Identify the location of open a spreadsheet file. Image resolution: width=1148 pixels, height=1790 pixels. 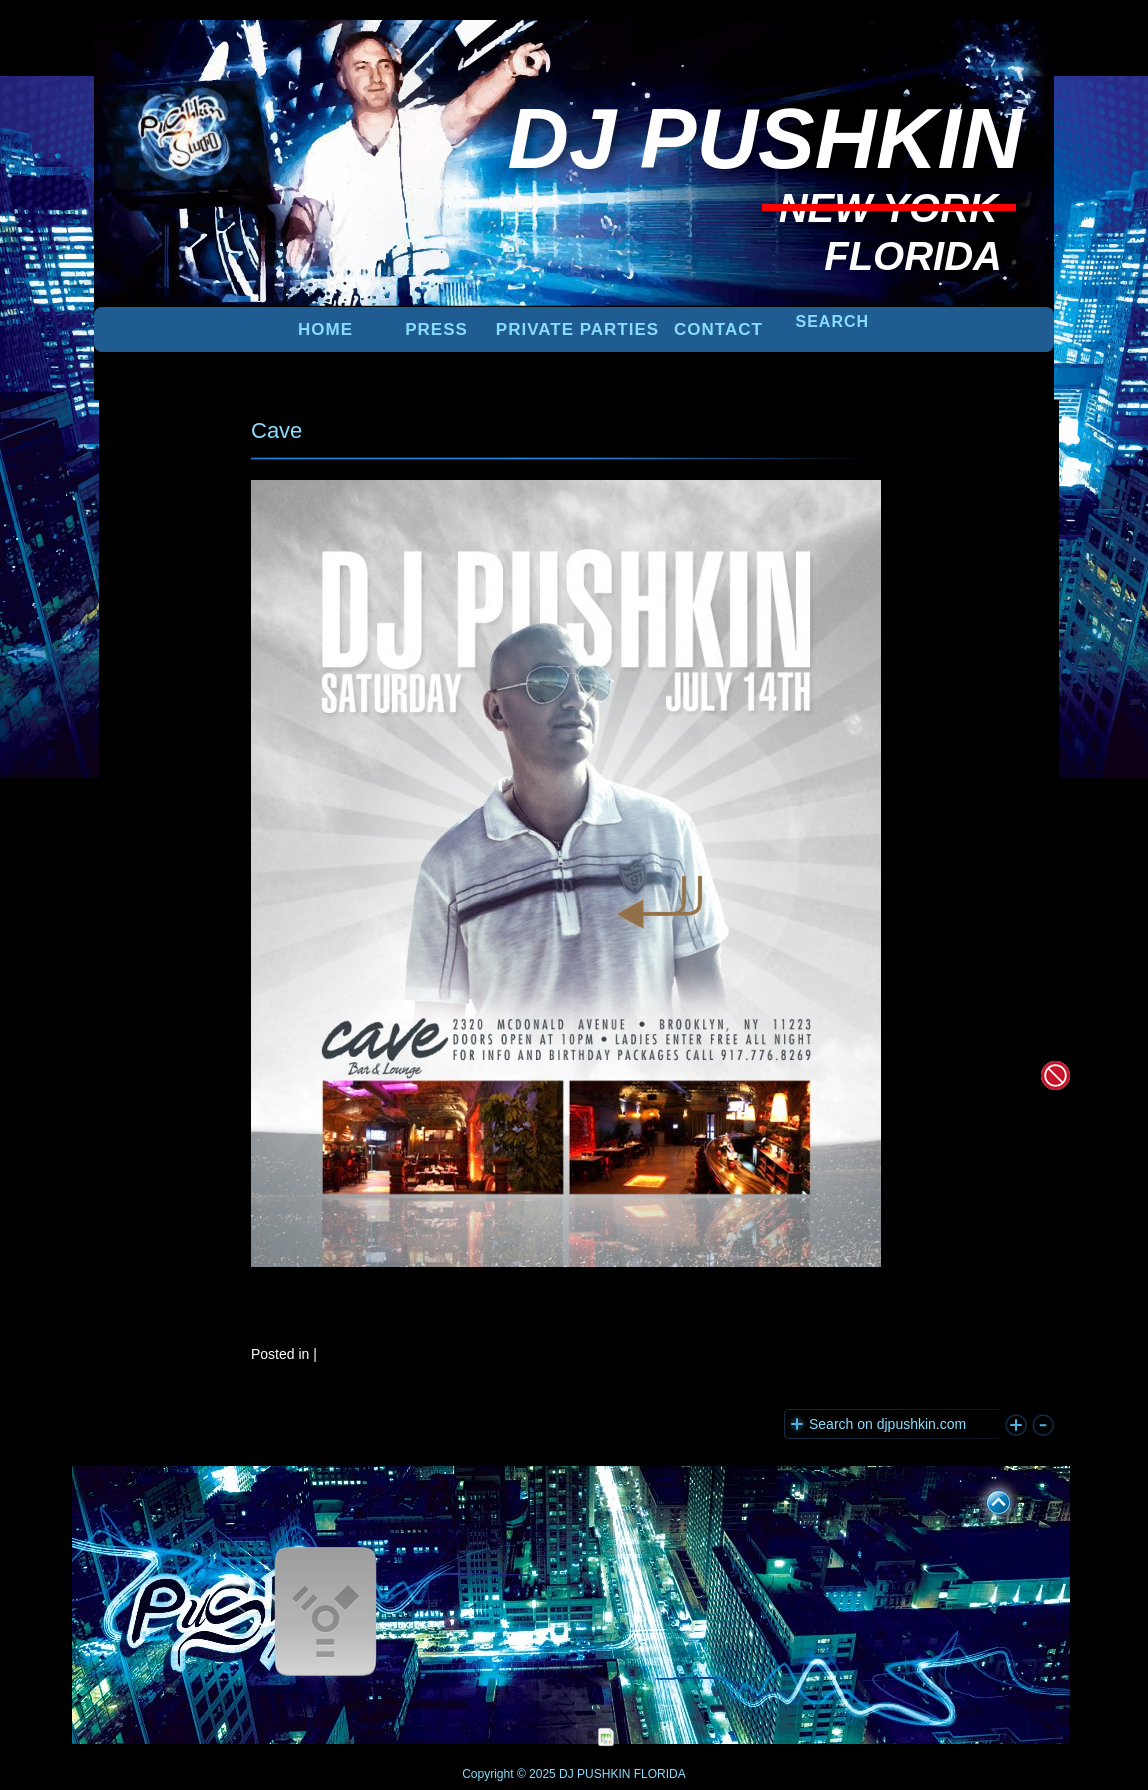
(606, 1737).